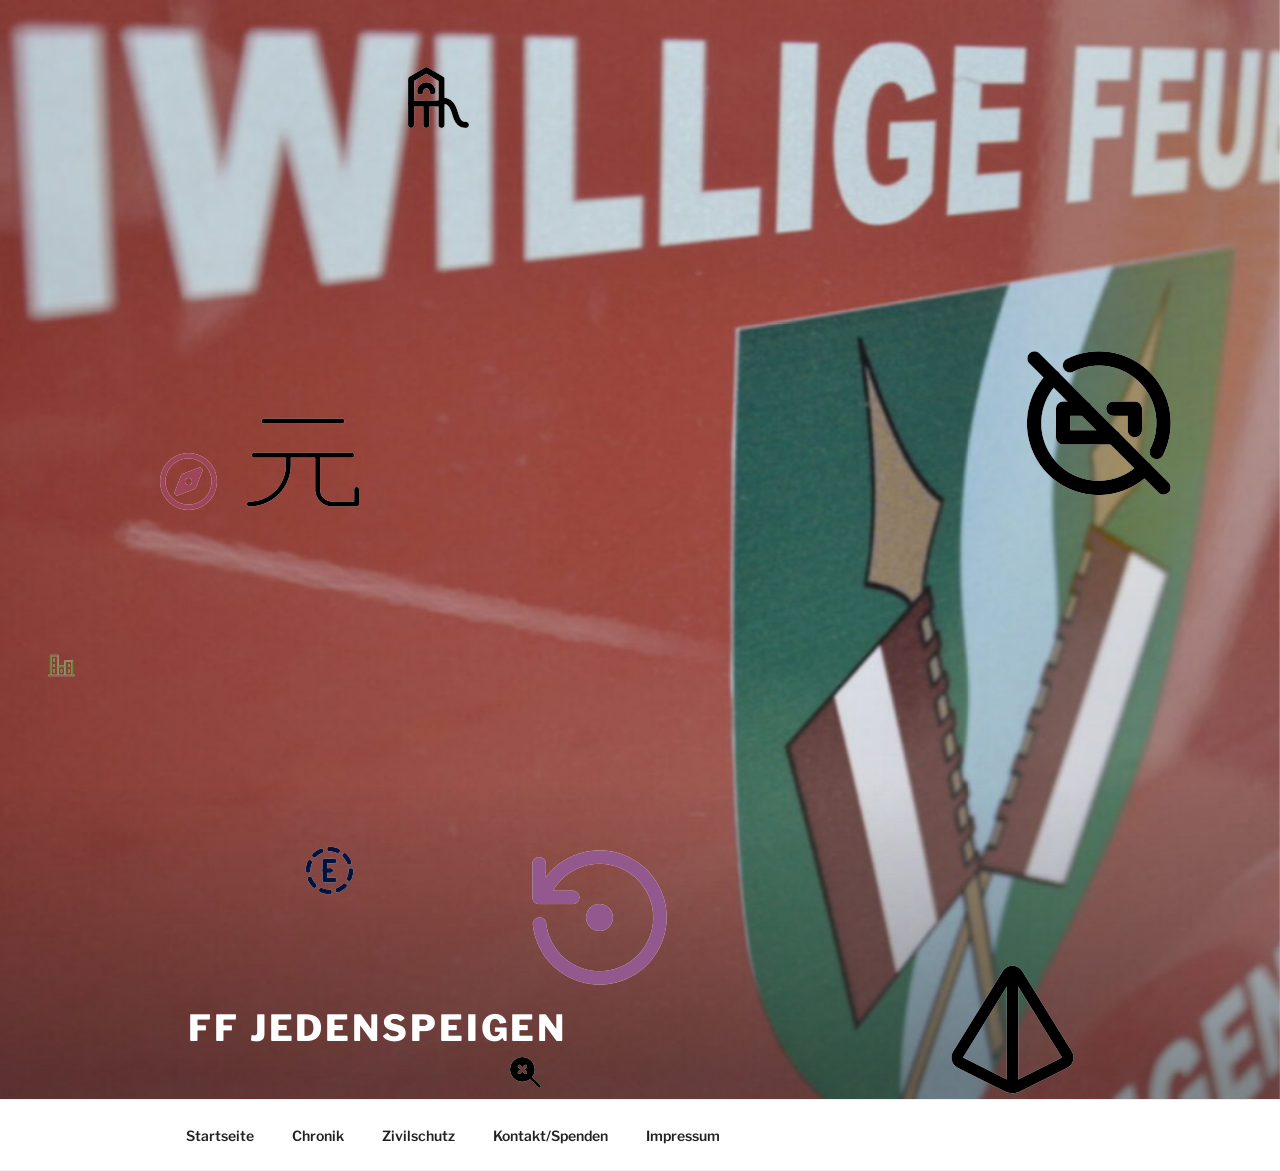 The height and width of the screenshot is (1171, 1280). Describe the element at coordinates (1012, 1029) in the screenshot. I see `view 3D model or object` at that location.